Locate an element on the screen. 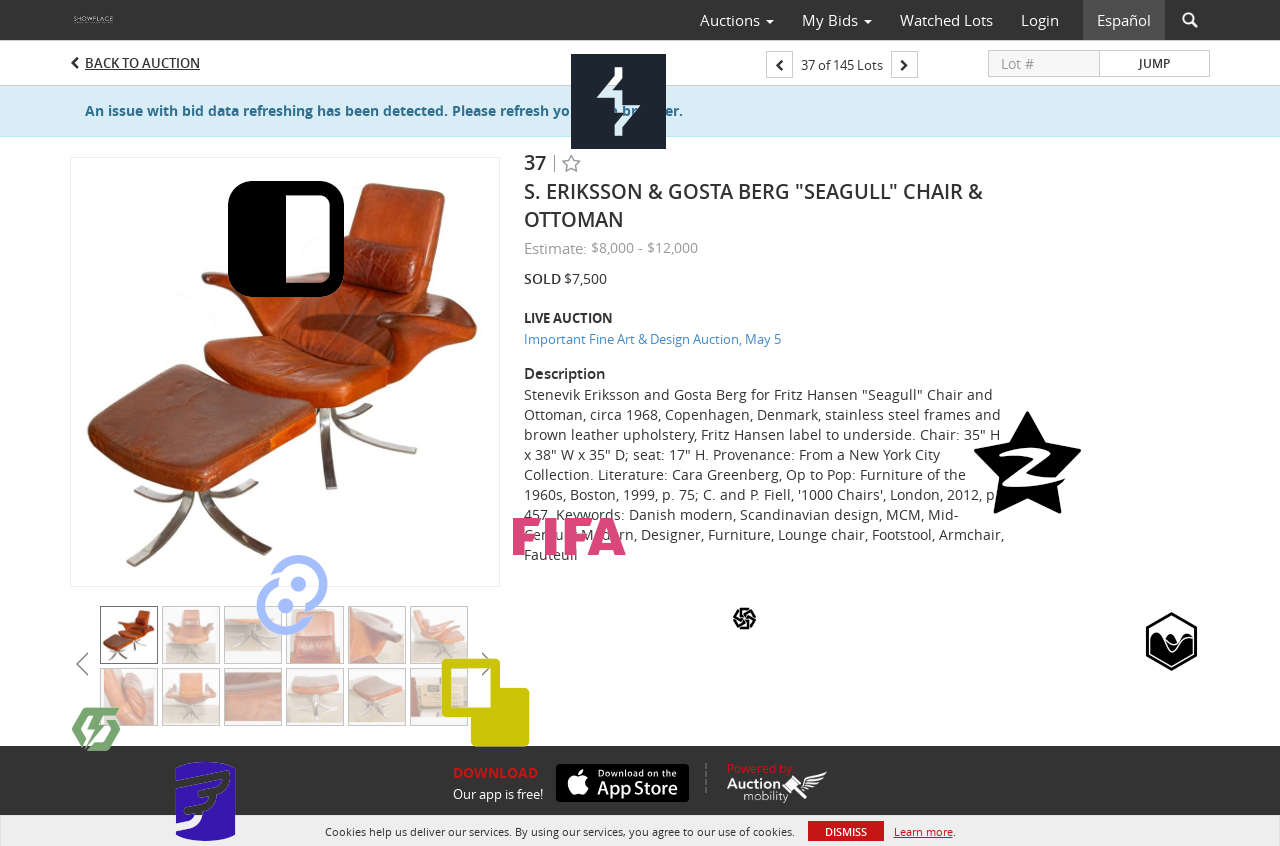 The width and height of the screenshot is (1280, 846). shields.io logo - a service for generating status badges is located at coordinates (286, 239).